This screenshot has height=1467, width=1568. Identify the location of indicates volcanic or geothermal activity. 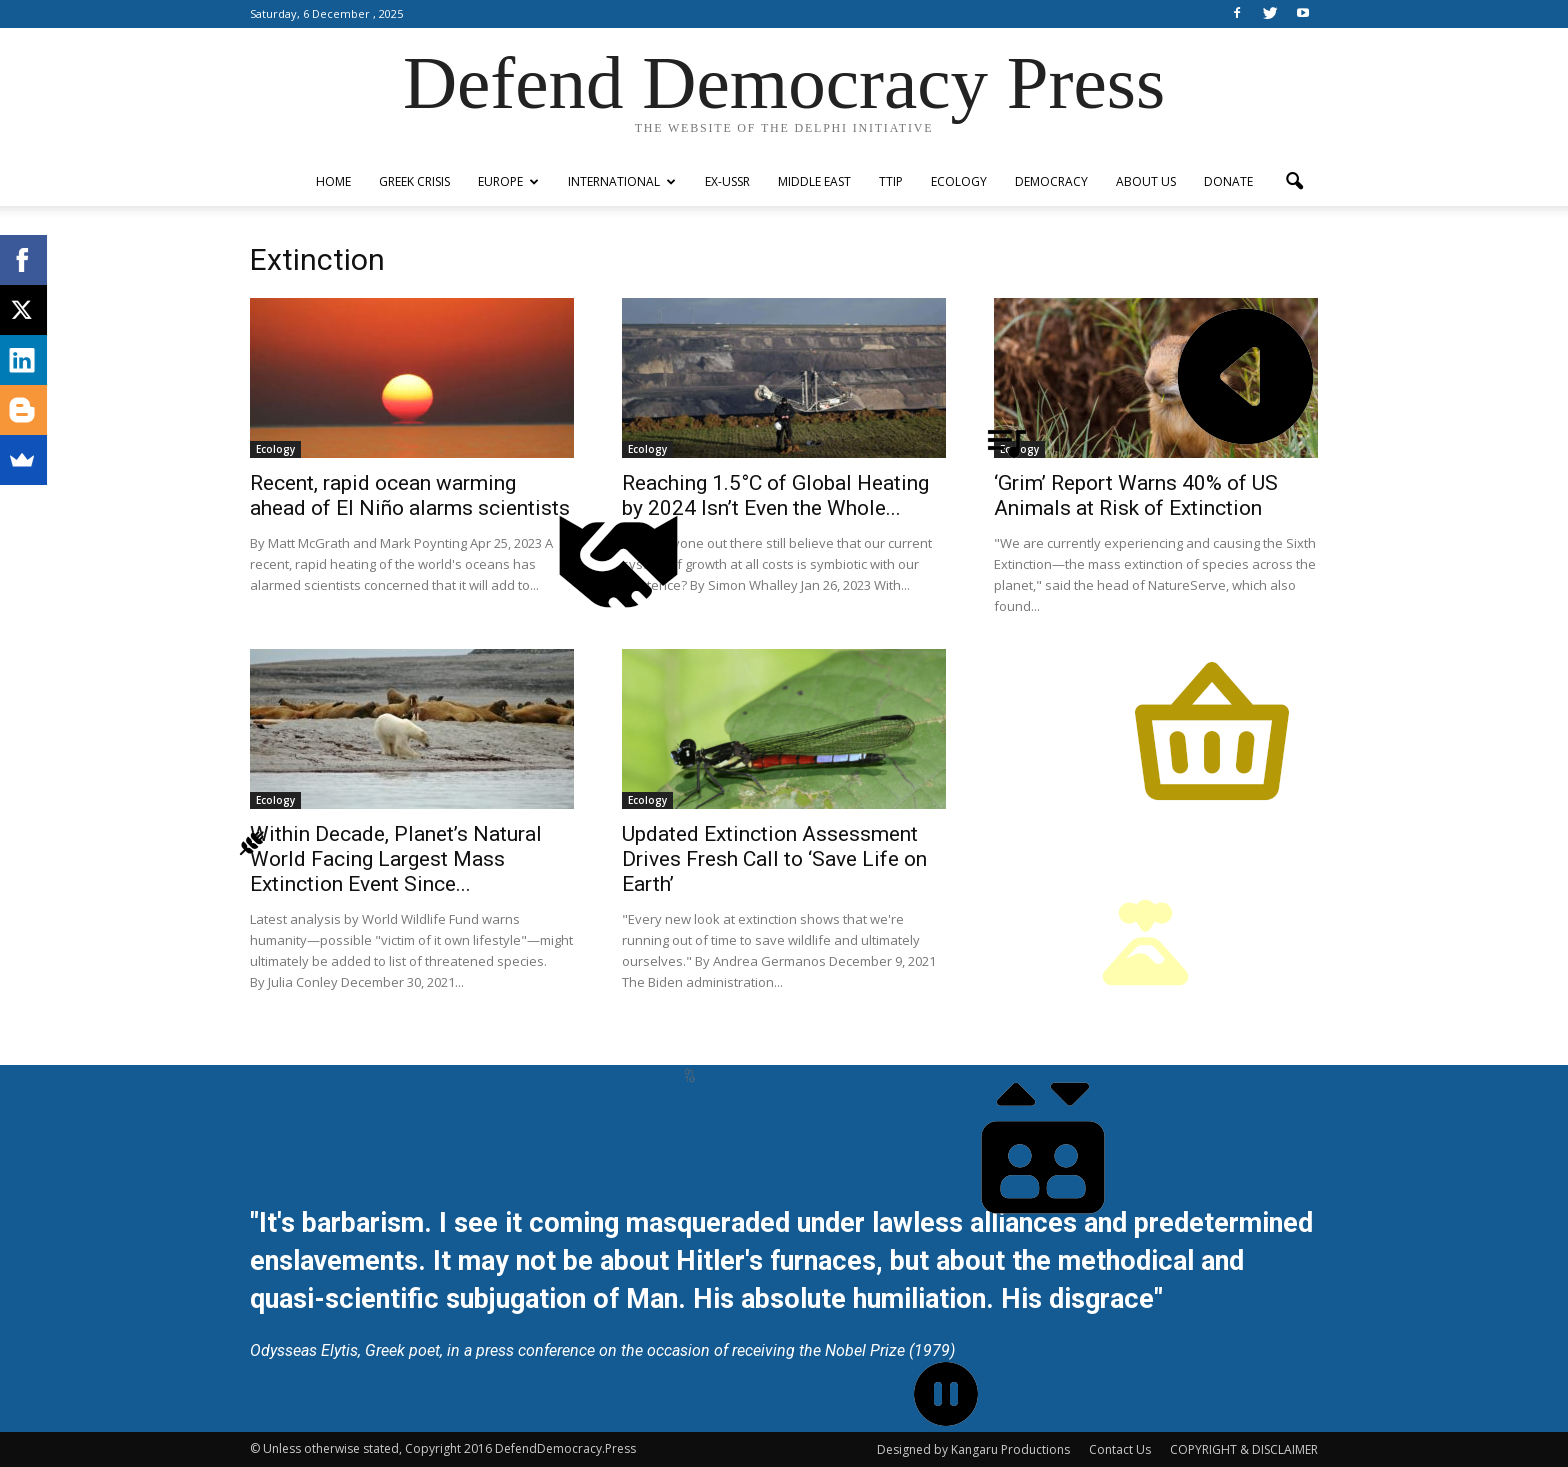
(1145, 942).